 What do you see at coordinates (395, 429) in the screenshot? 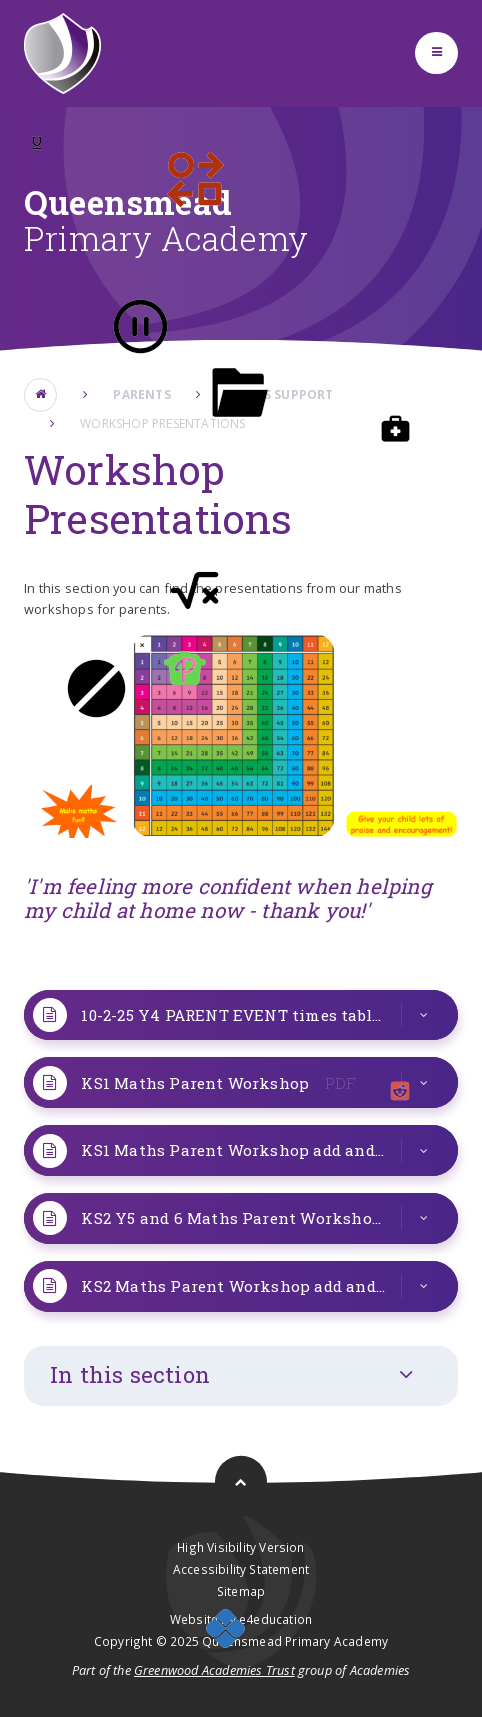
I see `access medical records or health information` at bounding box center [395, 429].